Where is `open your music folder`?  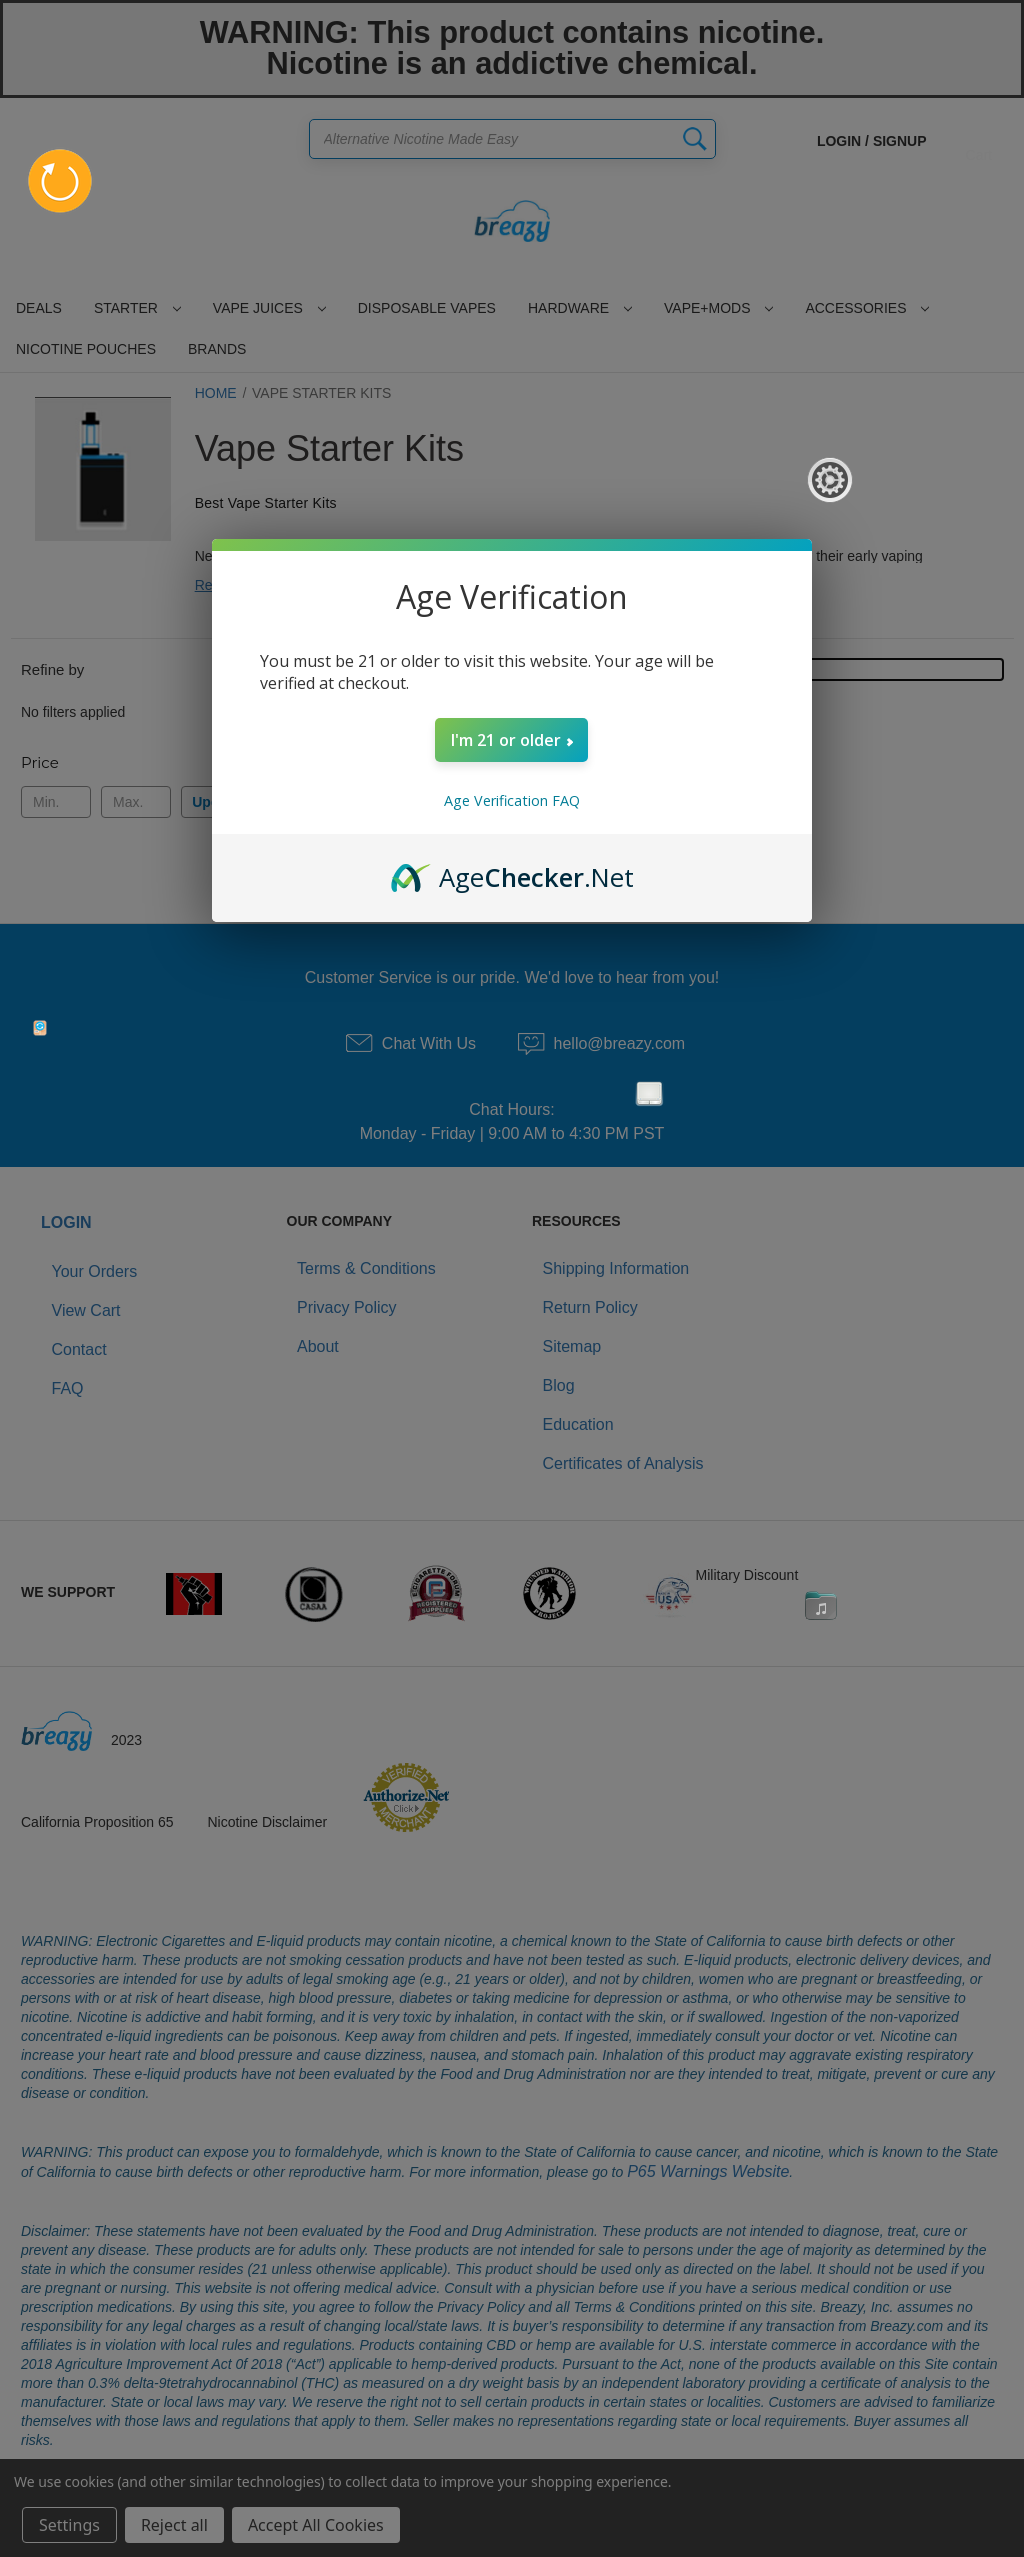
open your music folder is located at coordinates (821, 1605).